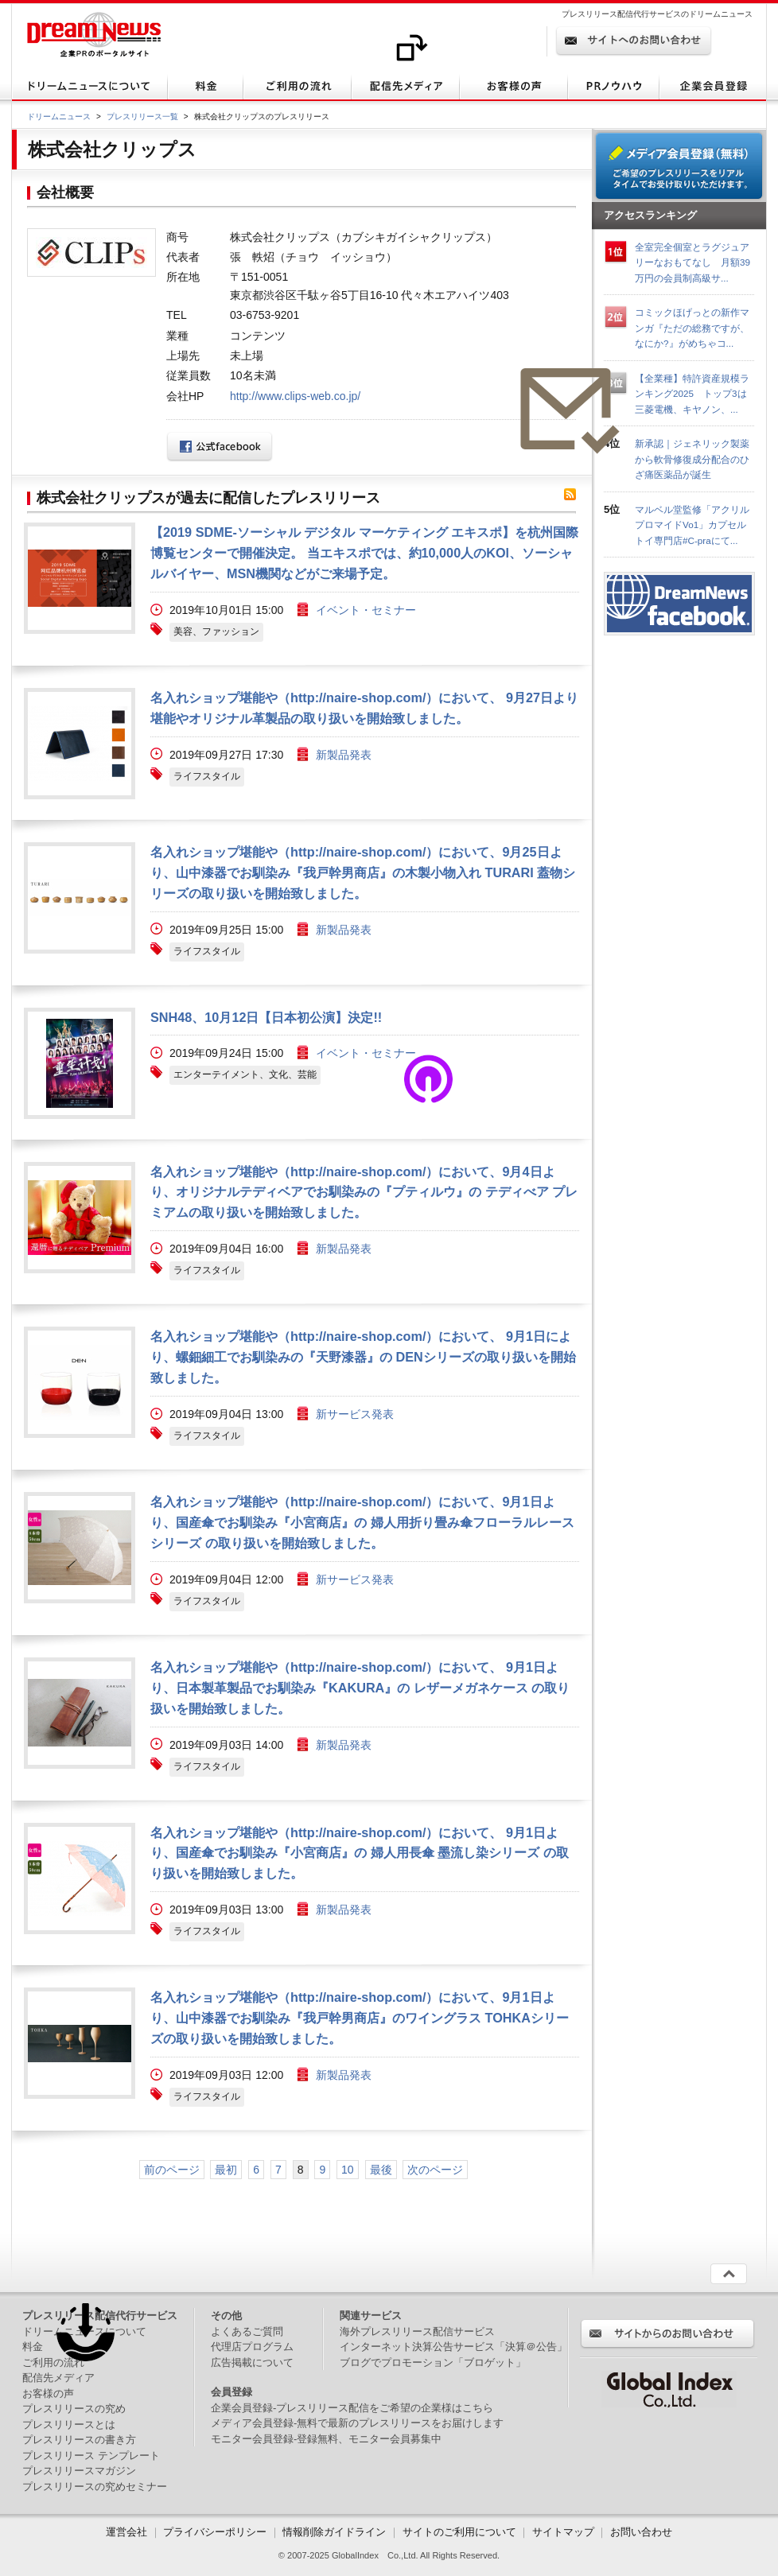 This screenshot has height=2576, width=778. I want to click on open Qwiklabs learning platform, so click(428, 1078).